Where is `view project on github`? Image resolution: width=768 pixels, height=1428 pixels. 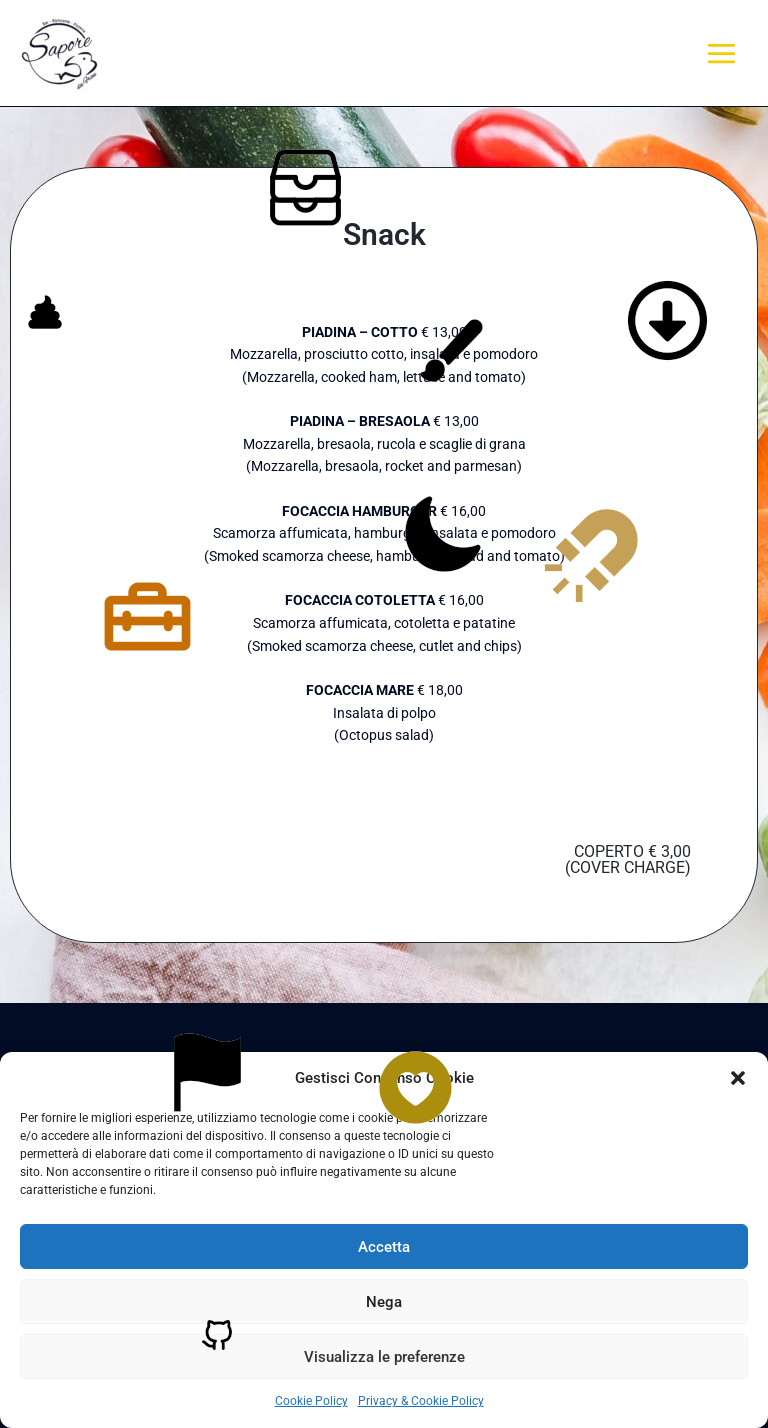 view project on github is located at coordinates (217, 1335).